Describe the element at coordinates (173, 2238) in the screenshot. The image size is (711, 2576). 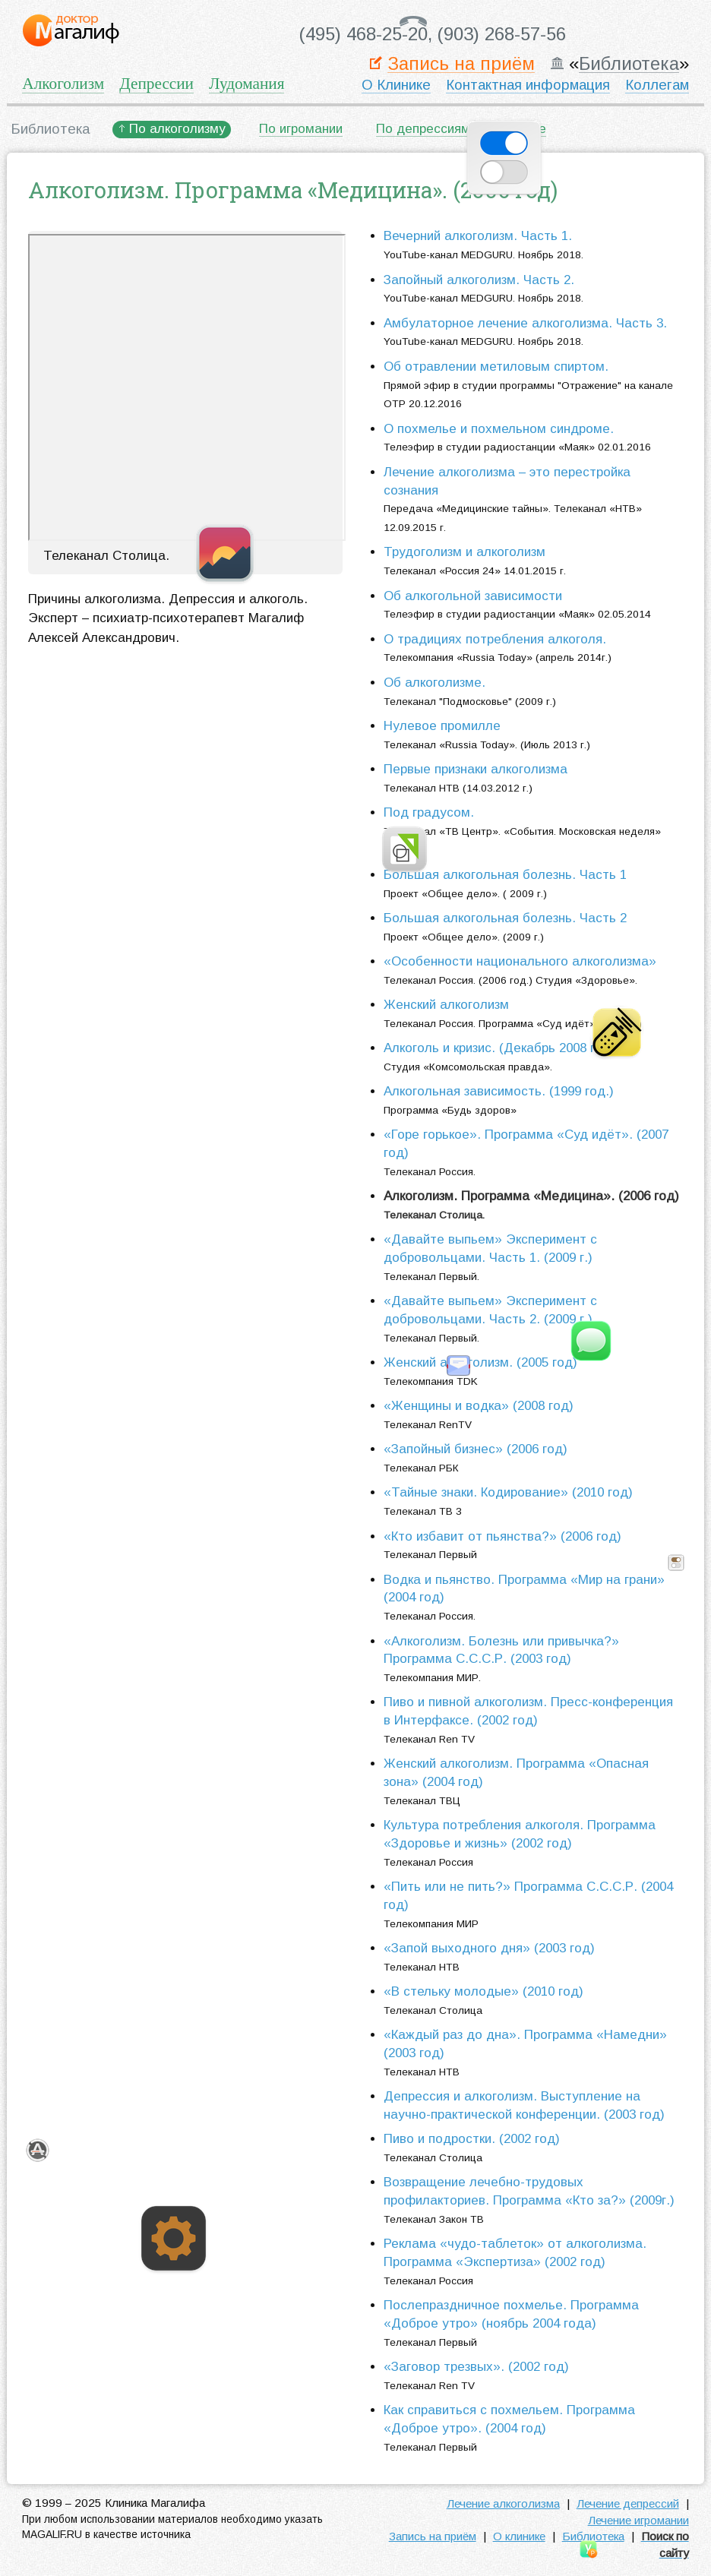
I see `launch factorio game` at that location.